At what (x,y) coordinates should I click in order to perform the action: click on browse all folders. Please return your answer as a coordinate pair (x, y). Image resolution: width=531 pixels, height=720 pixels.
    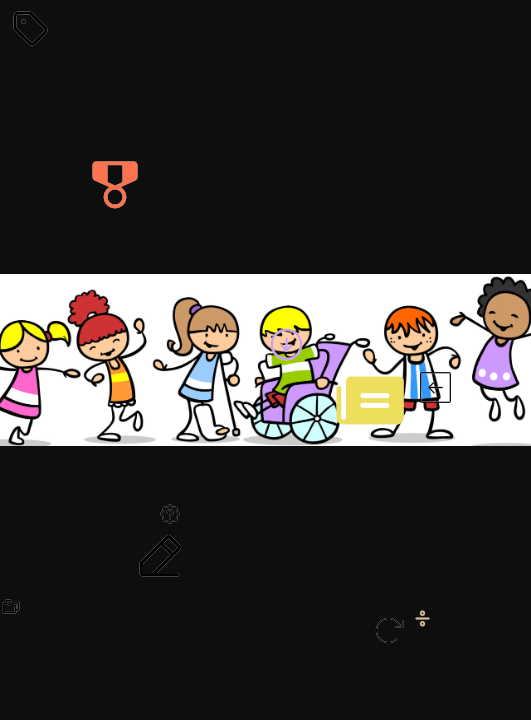
    Looking at the image, I should click on (10, 606).